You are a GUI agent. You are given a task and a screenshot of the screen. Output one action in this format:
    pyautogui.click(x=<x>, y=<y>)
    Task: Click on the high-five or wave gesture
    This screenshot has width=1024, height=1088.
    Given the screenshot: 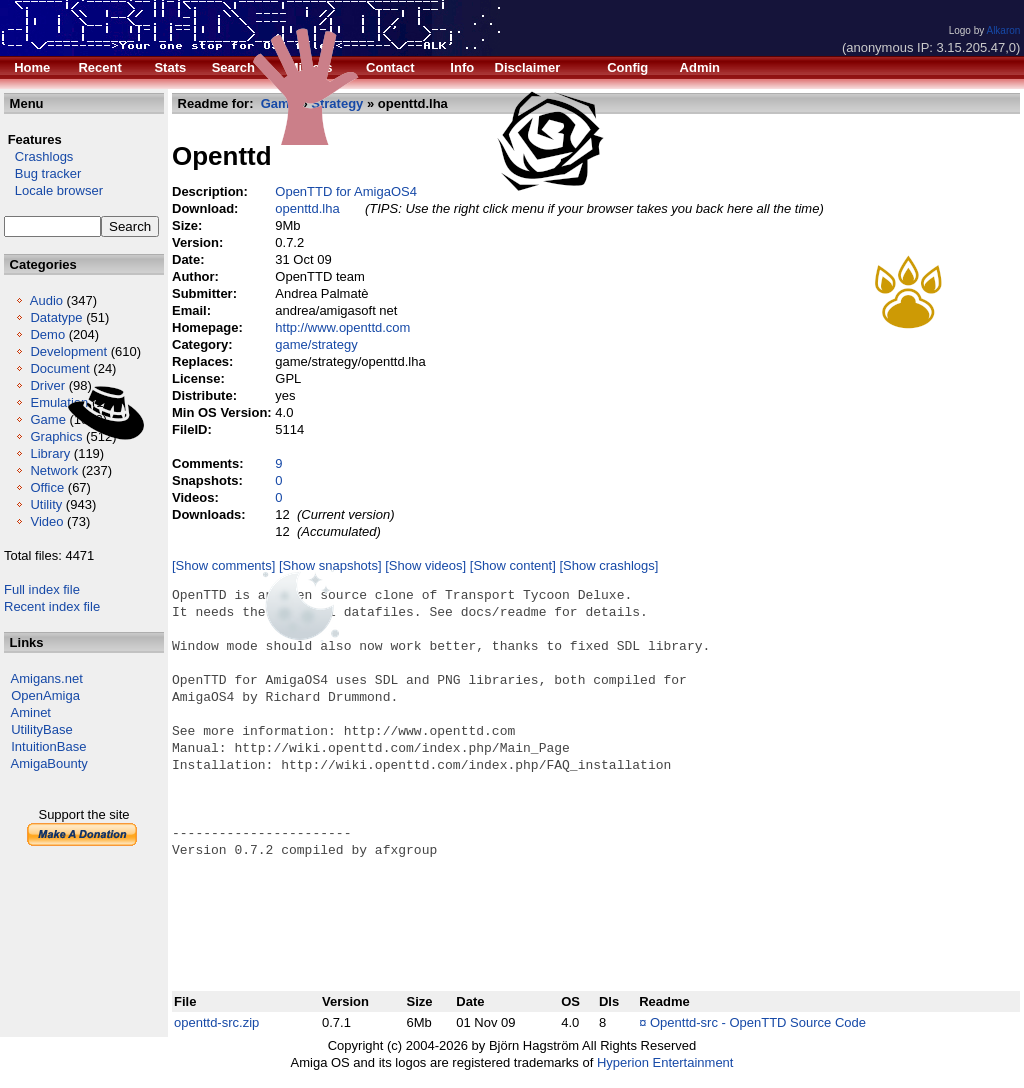 What is the action you would take?
    pyautogui.click(x=304, y=87)
    